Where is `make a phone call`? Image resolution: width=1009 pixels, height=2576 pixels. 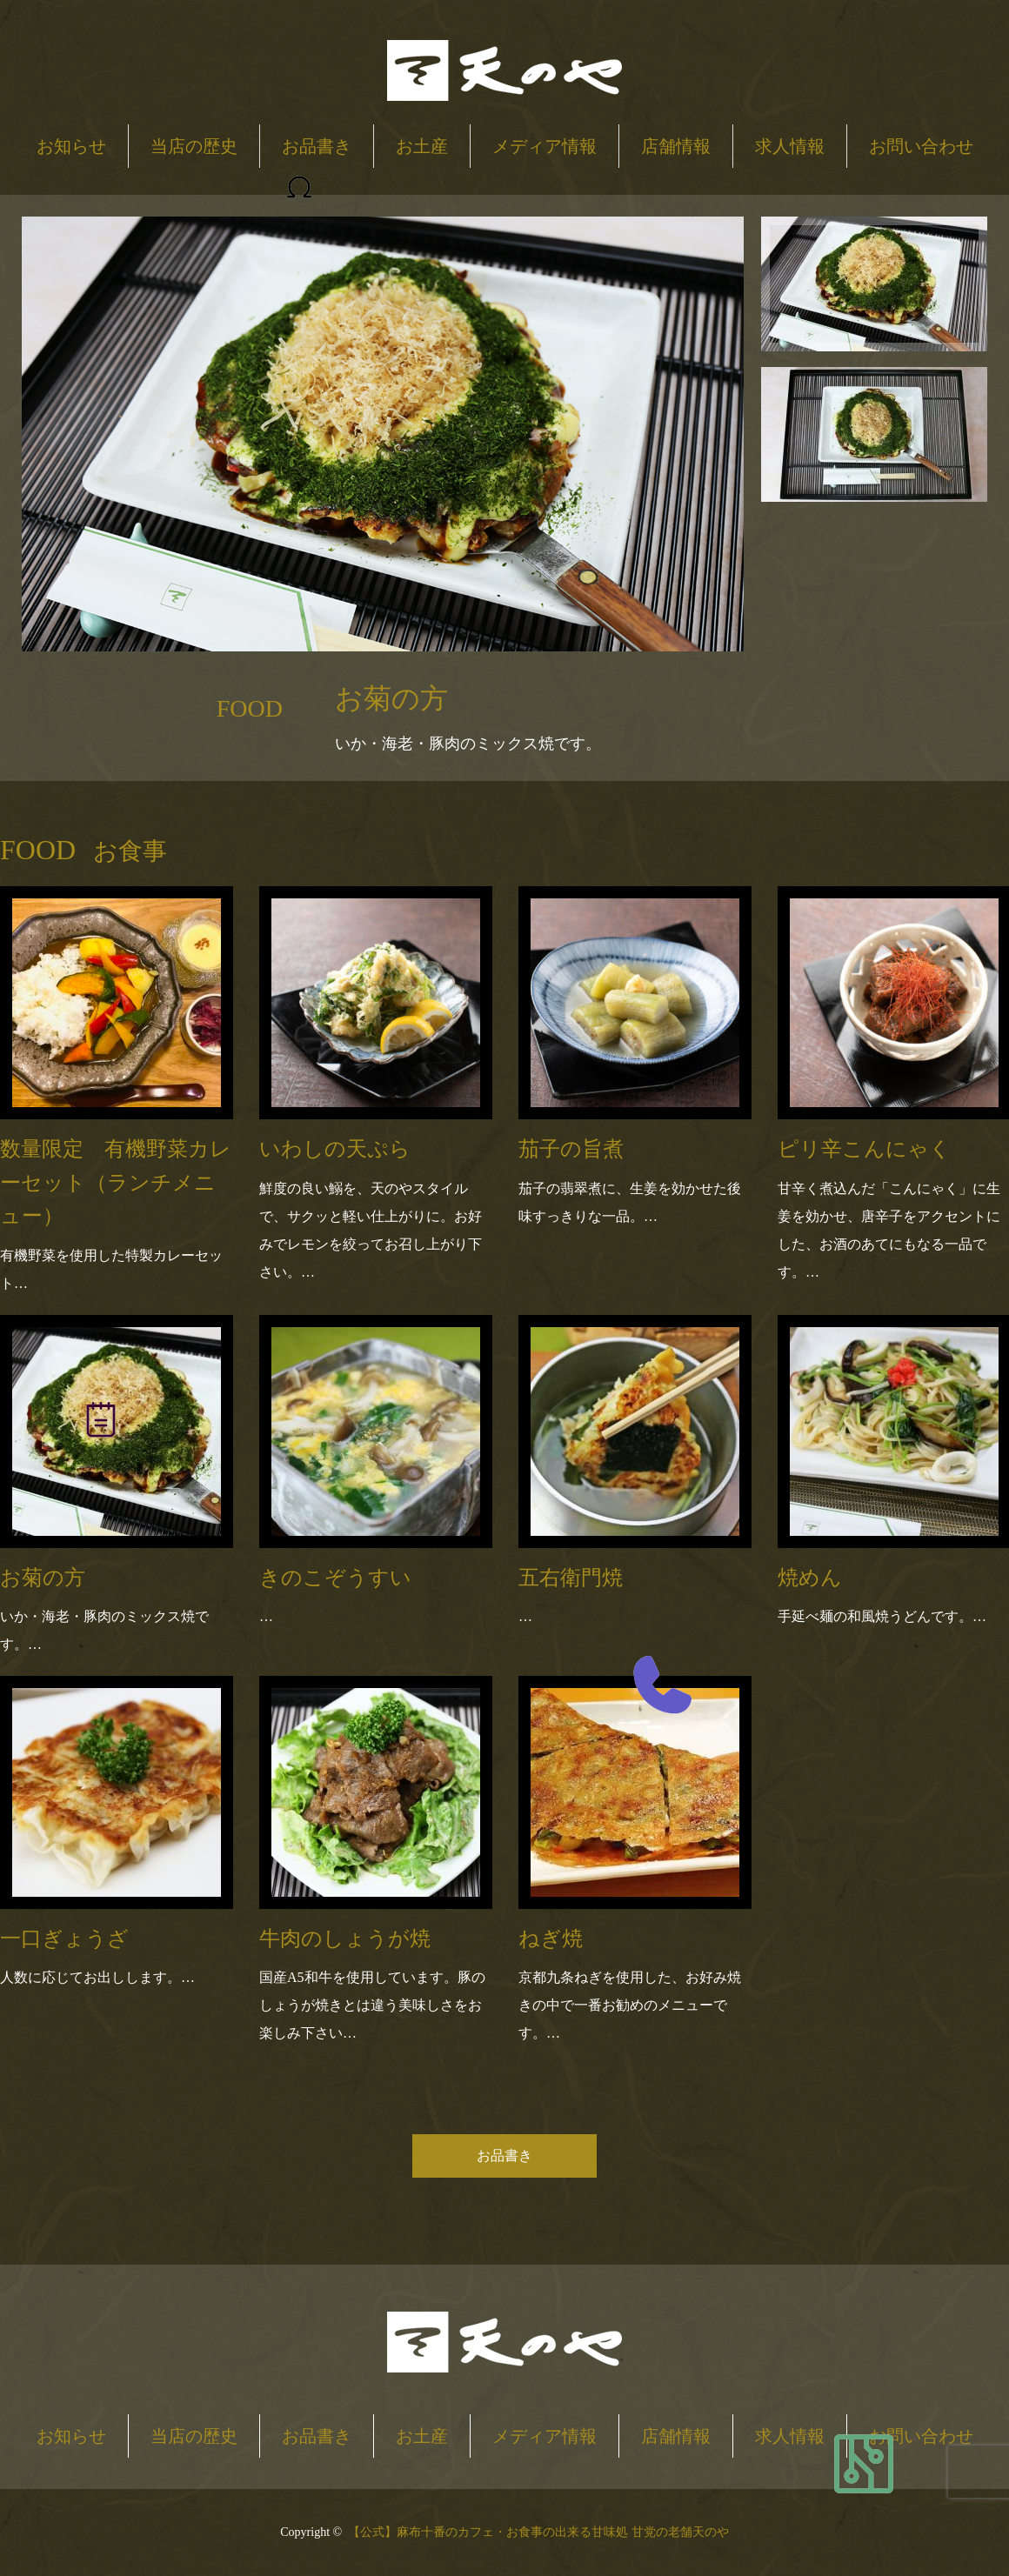 make a phone call is located at coordinates (661, 1685).